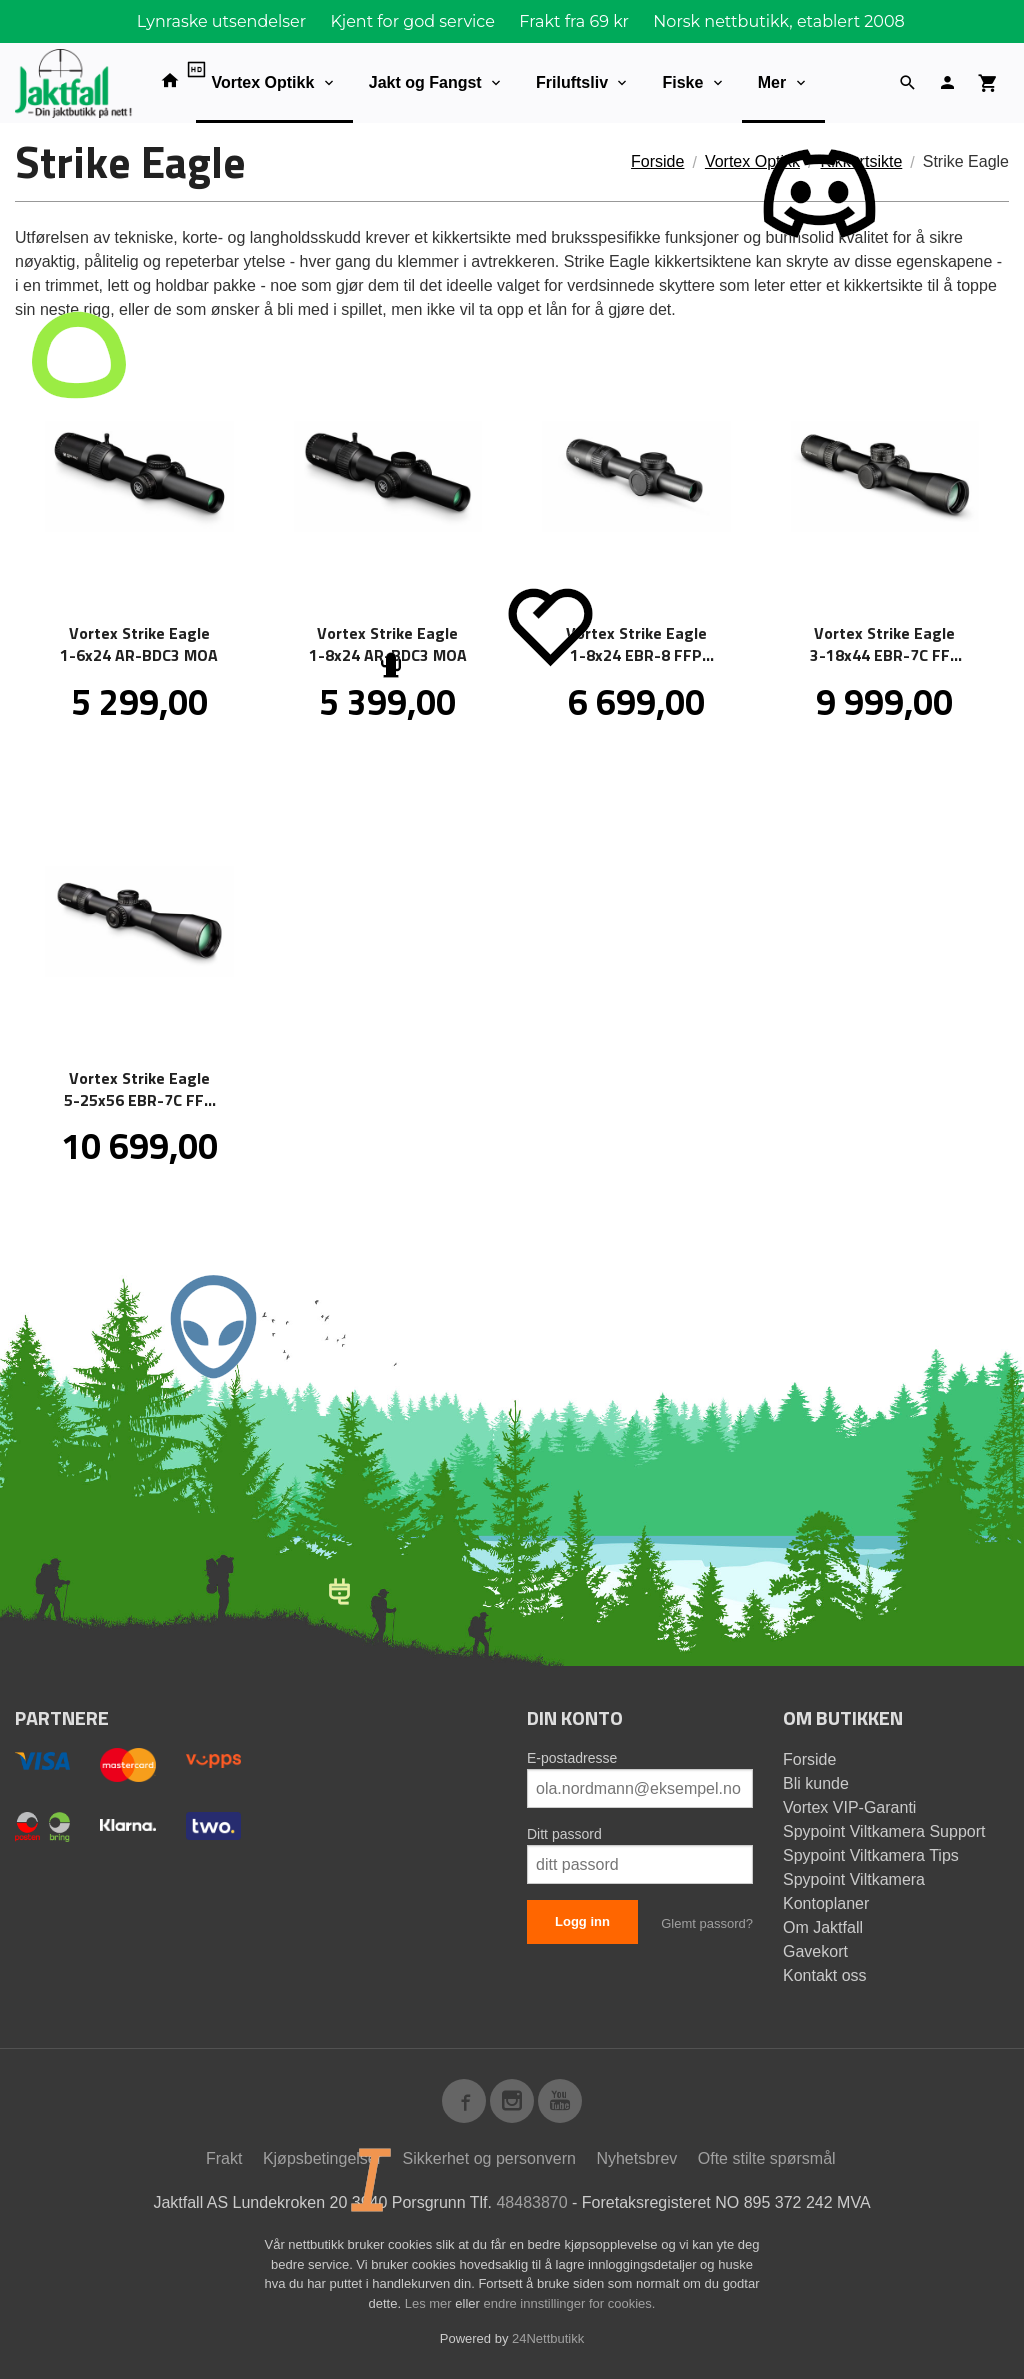  Describe the element at coordinates (819, 193) in the screenshot. I see `open Discord` at that location.